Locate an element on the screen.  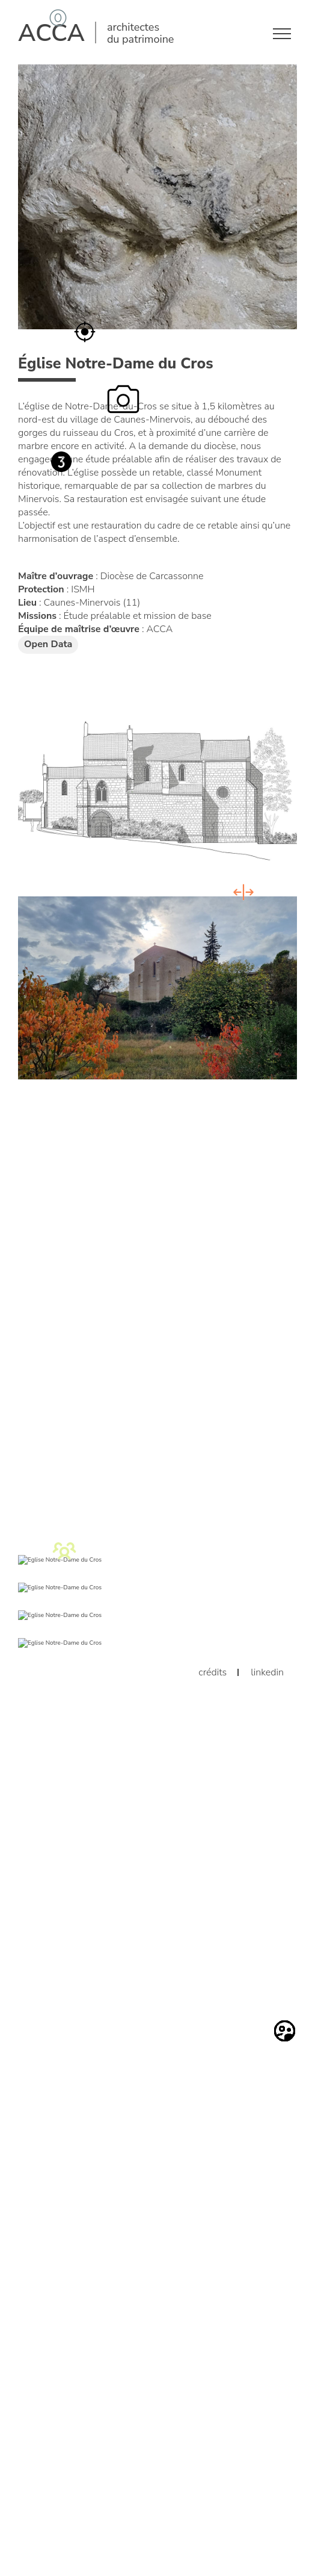
indicates step three in a multi-step process is located at coordinates (61, 462).